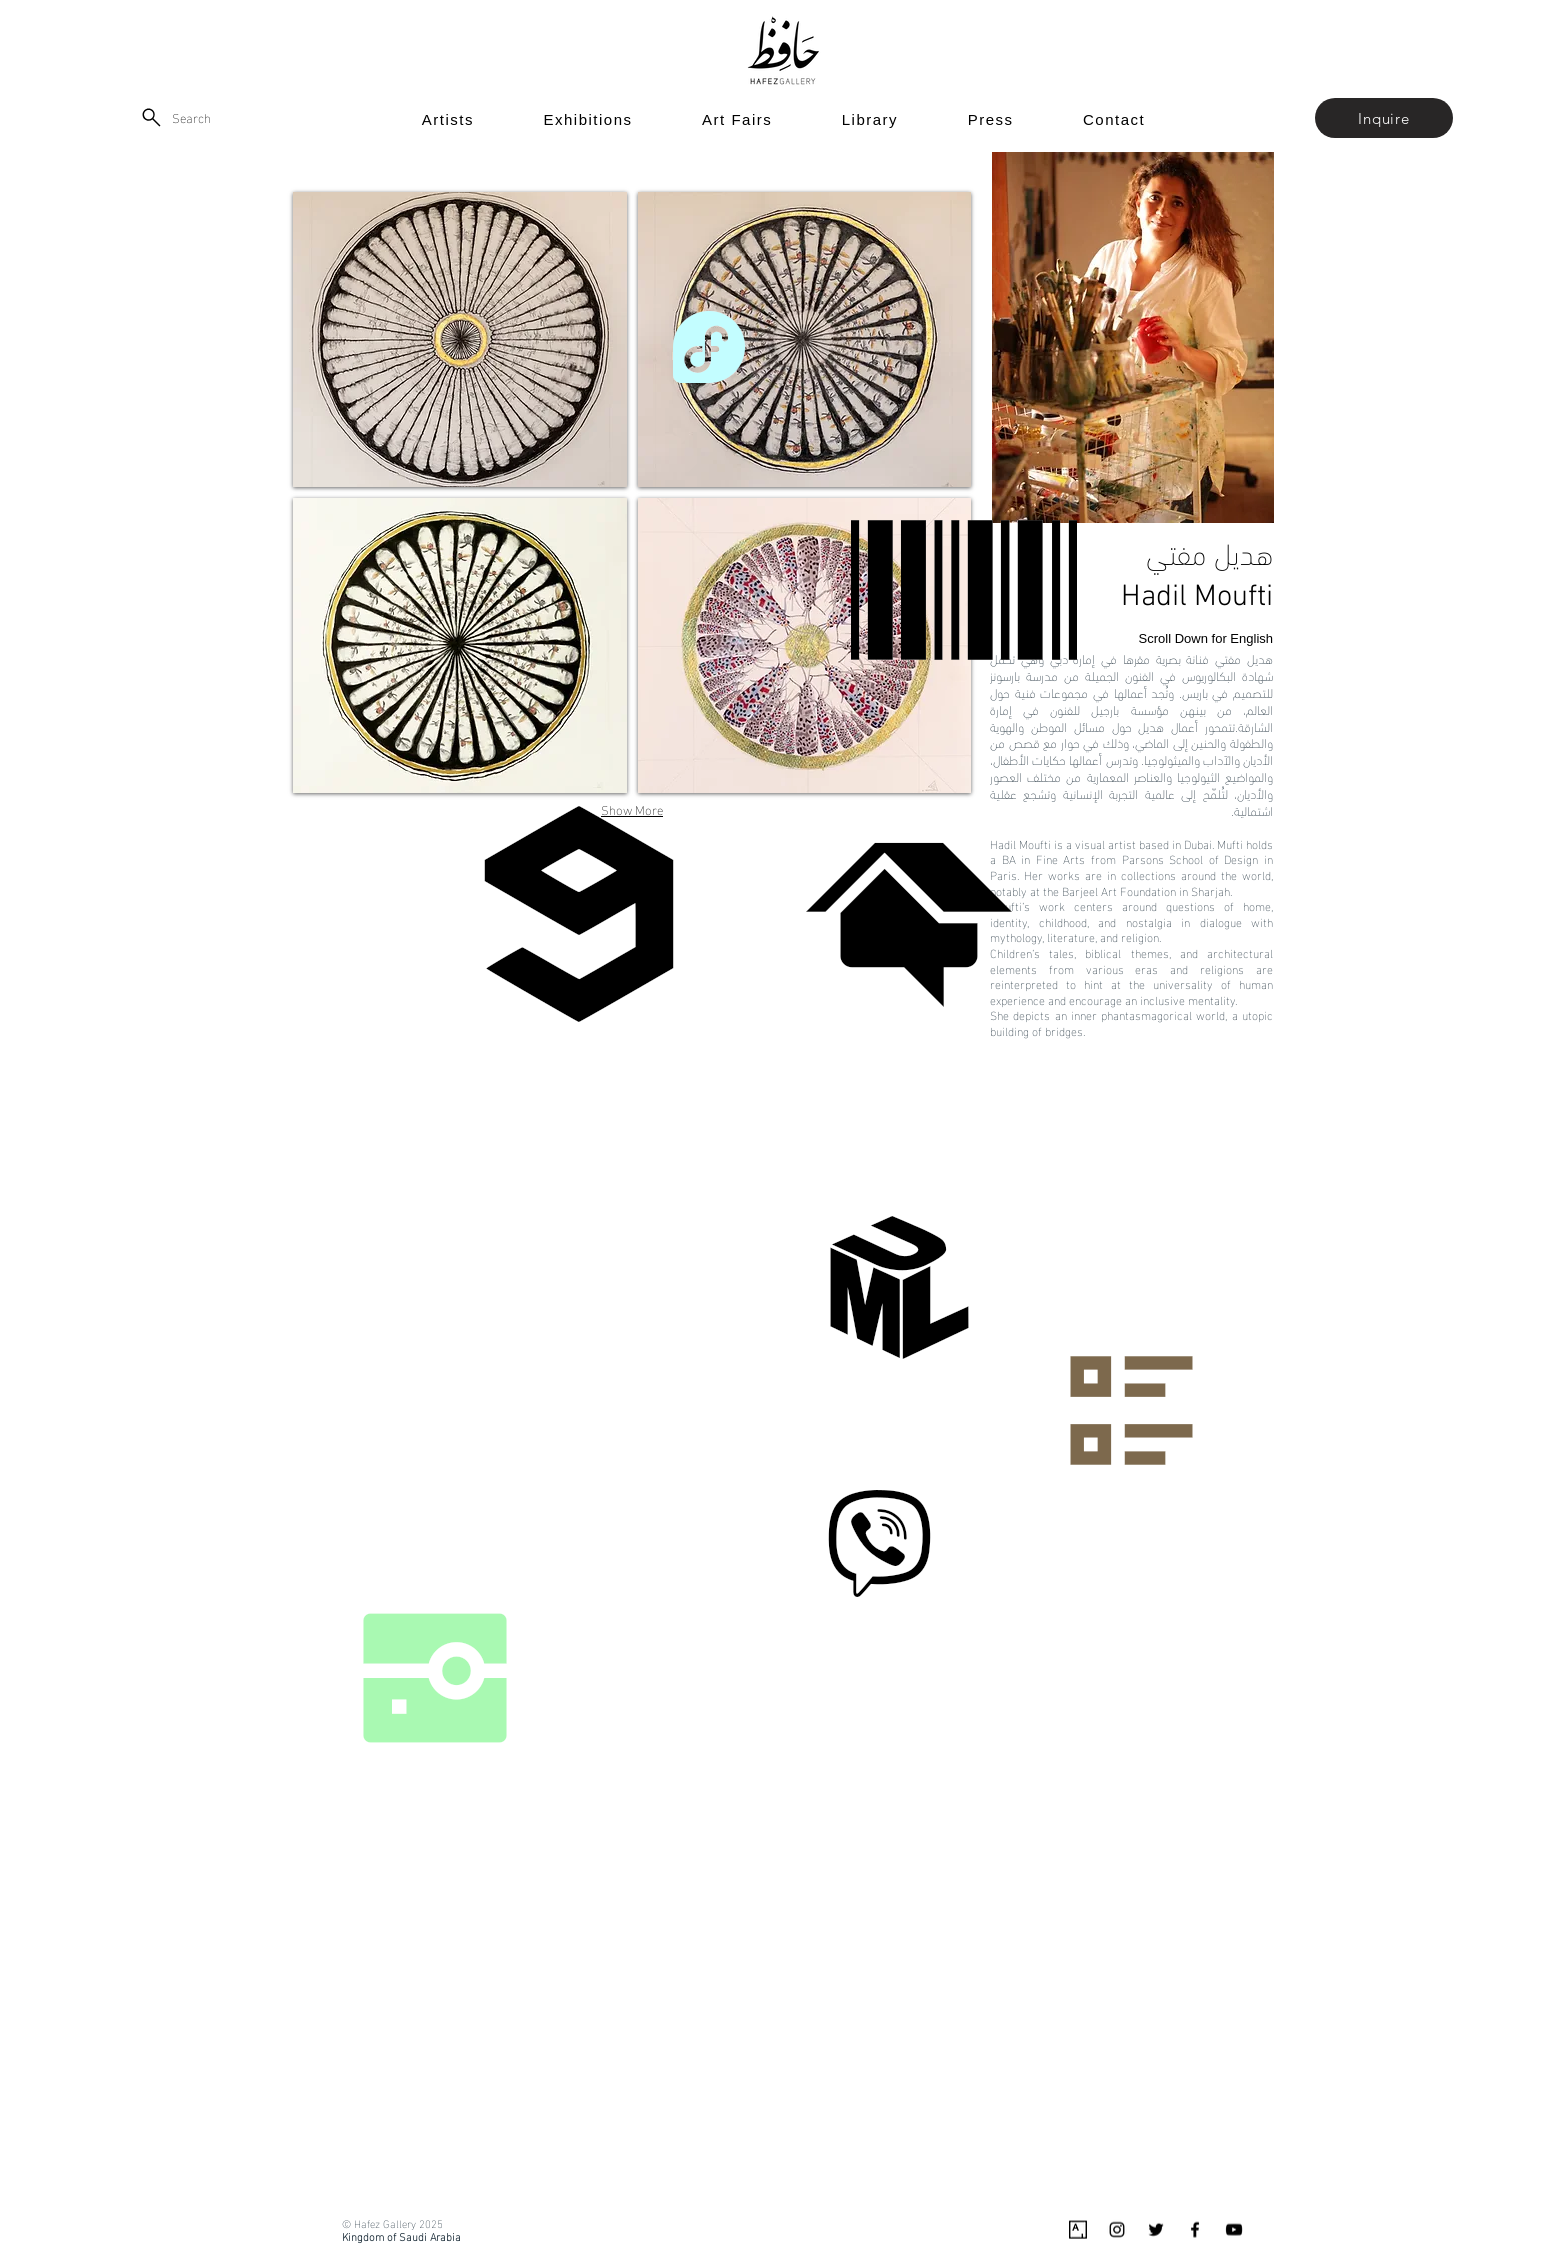 Image resolution: width=1568 pixels, height=2255 pixels. What do you see at coordinates (879, 1543) in the screenshot?
I see `open viber messaging app` at bounding box center [879, 1543].